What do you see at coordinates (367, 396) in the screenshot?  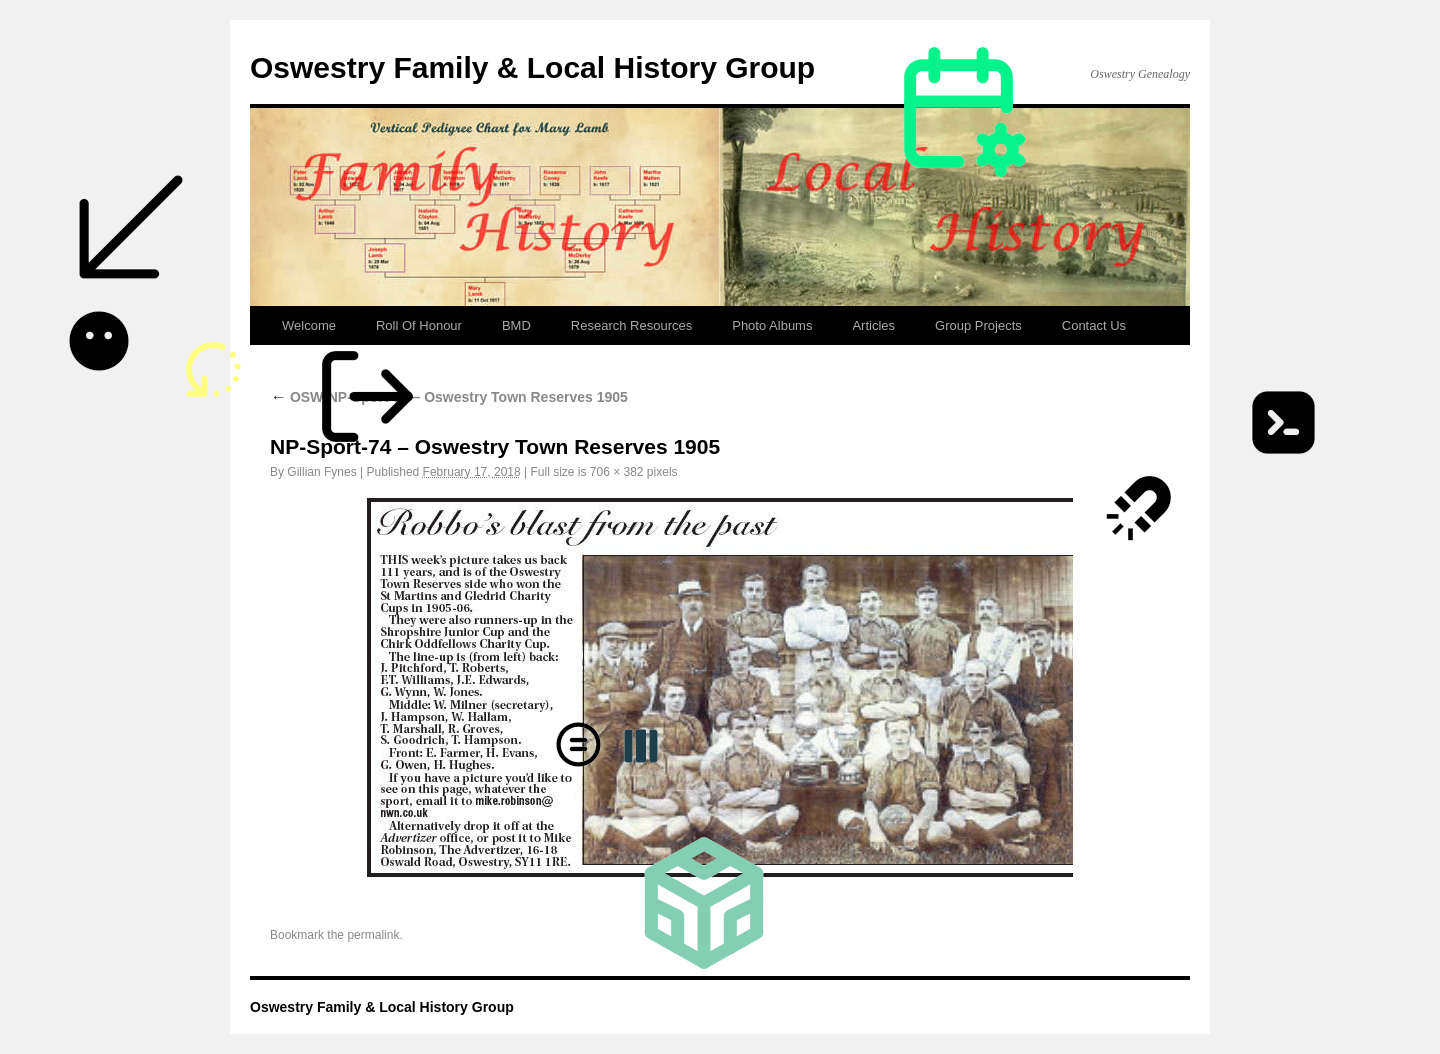 I see `log out of your account` at bounding box center [367, 396].